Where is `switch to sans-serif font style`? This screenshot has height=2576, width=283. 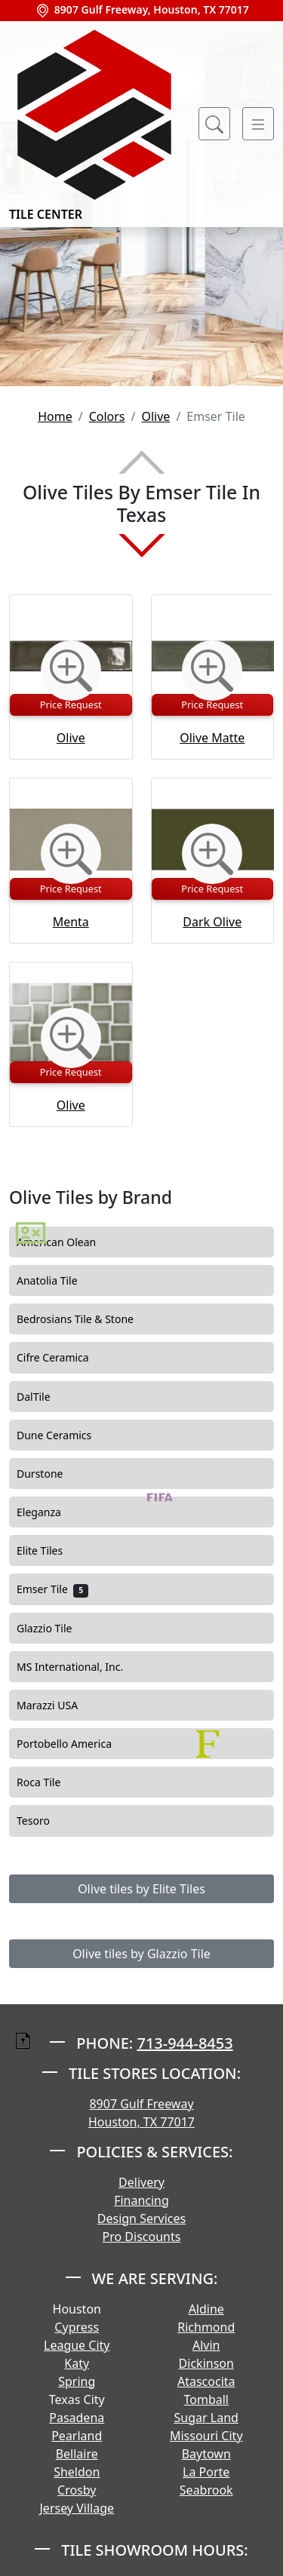
switch to sans-serif font style is located at coordinates (208, 1743).